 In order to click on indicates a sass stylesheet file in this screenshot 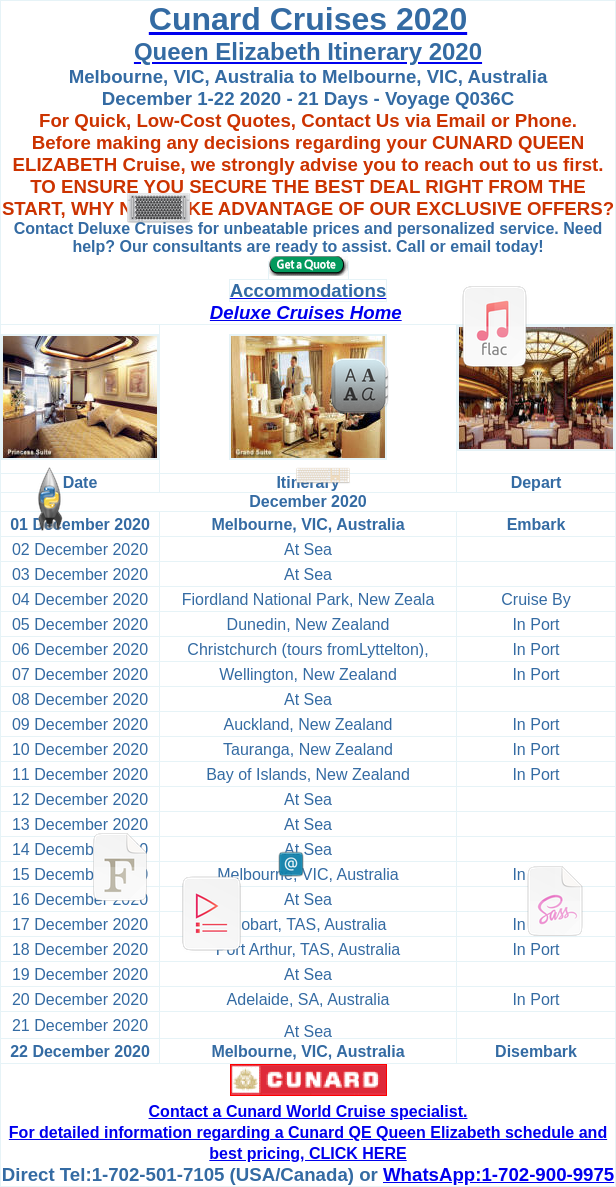, I will do `click(555, 901)`.